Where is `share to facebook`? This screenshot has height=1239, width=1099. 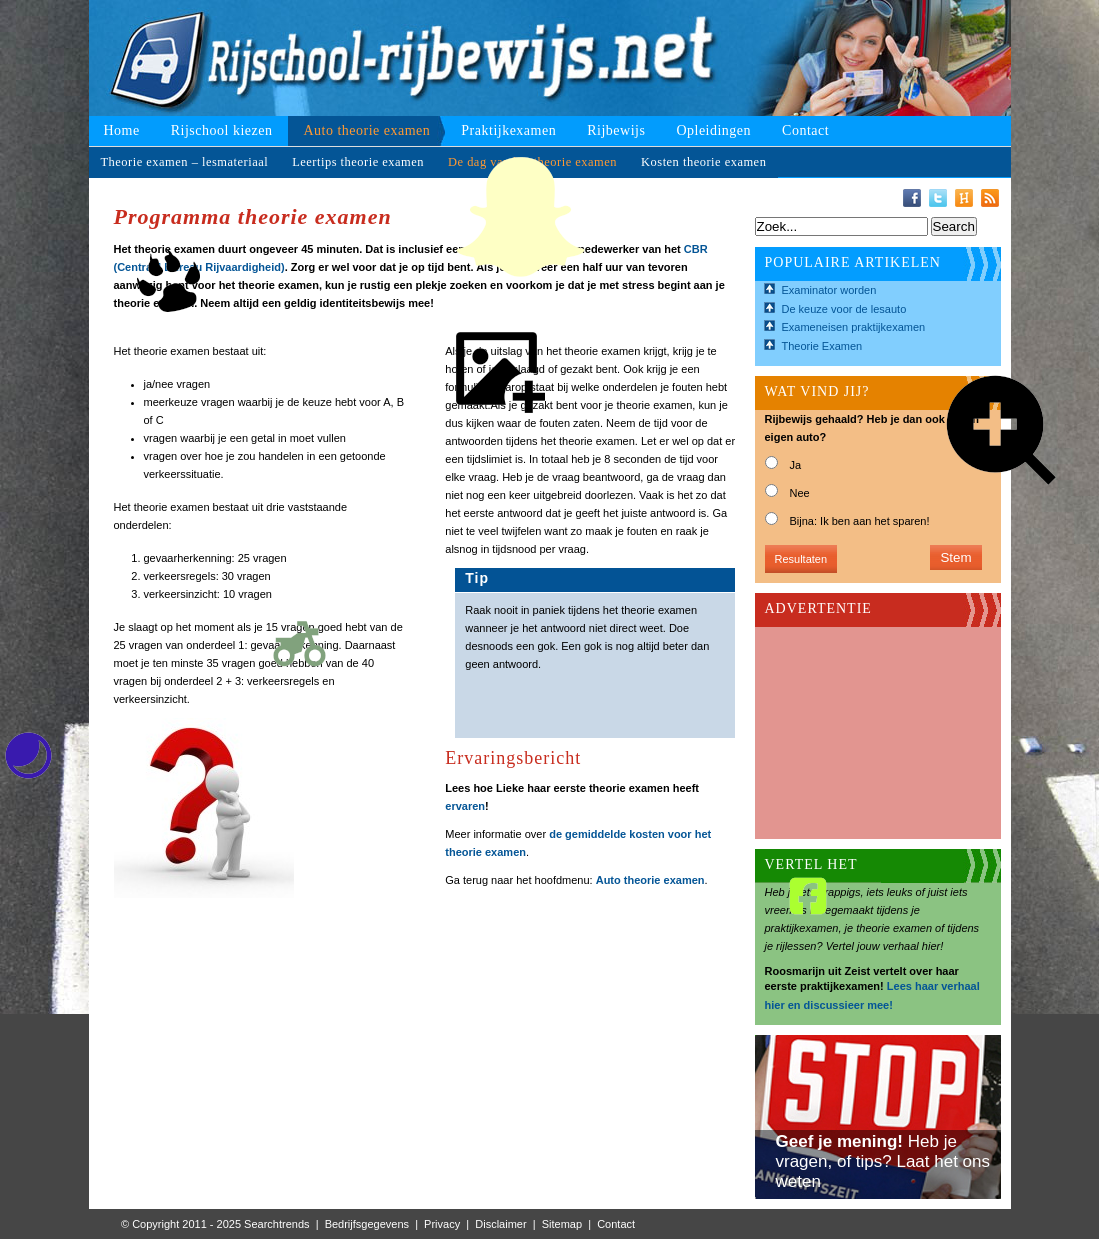 share to facebook is located at coordinates (808, 896).